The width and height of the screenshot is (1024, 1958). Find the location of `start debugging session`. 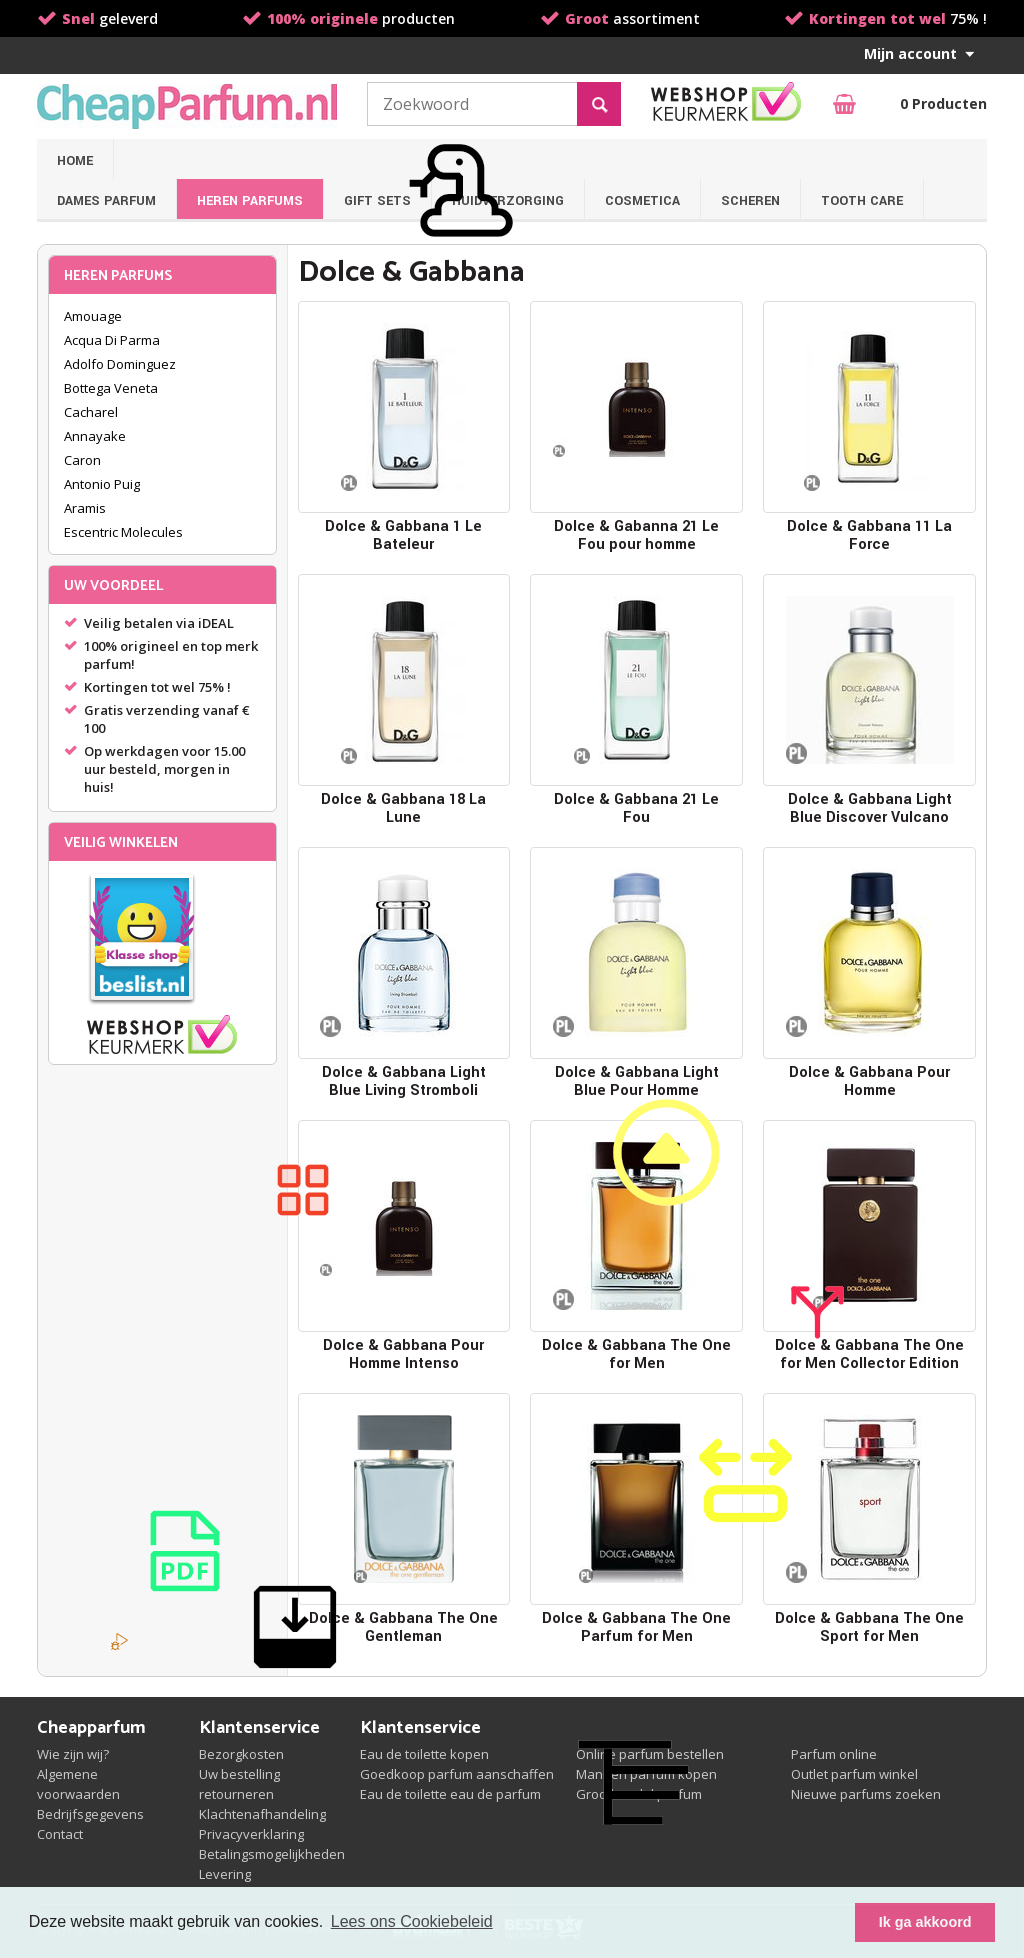

start debugging session is located at coordinates (119, 1641).